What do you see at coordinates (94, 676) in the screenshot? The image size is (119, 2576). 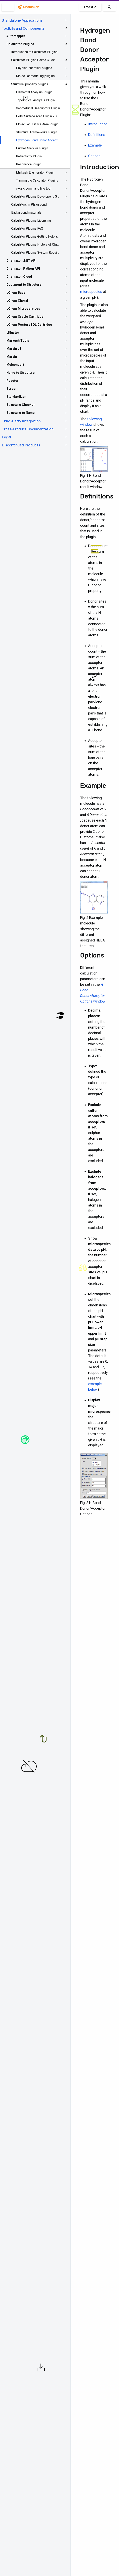 I see `Gatsby framework logo` at bounding box center [94, 676].